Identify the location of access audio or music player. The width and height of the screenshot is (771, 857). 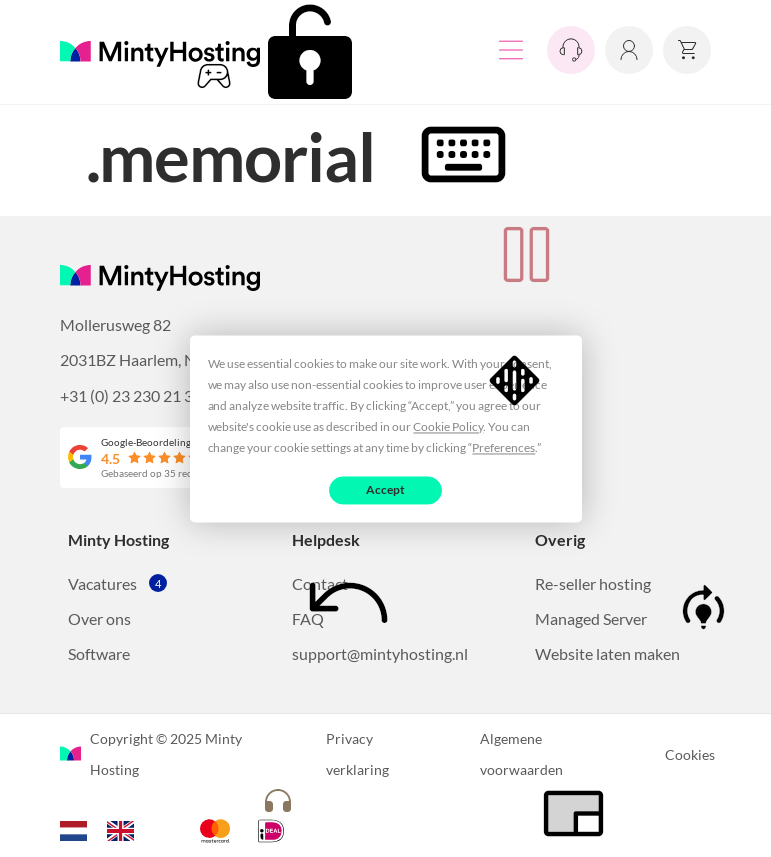
(278, 802).